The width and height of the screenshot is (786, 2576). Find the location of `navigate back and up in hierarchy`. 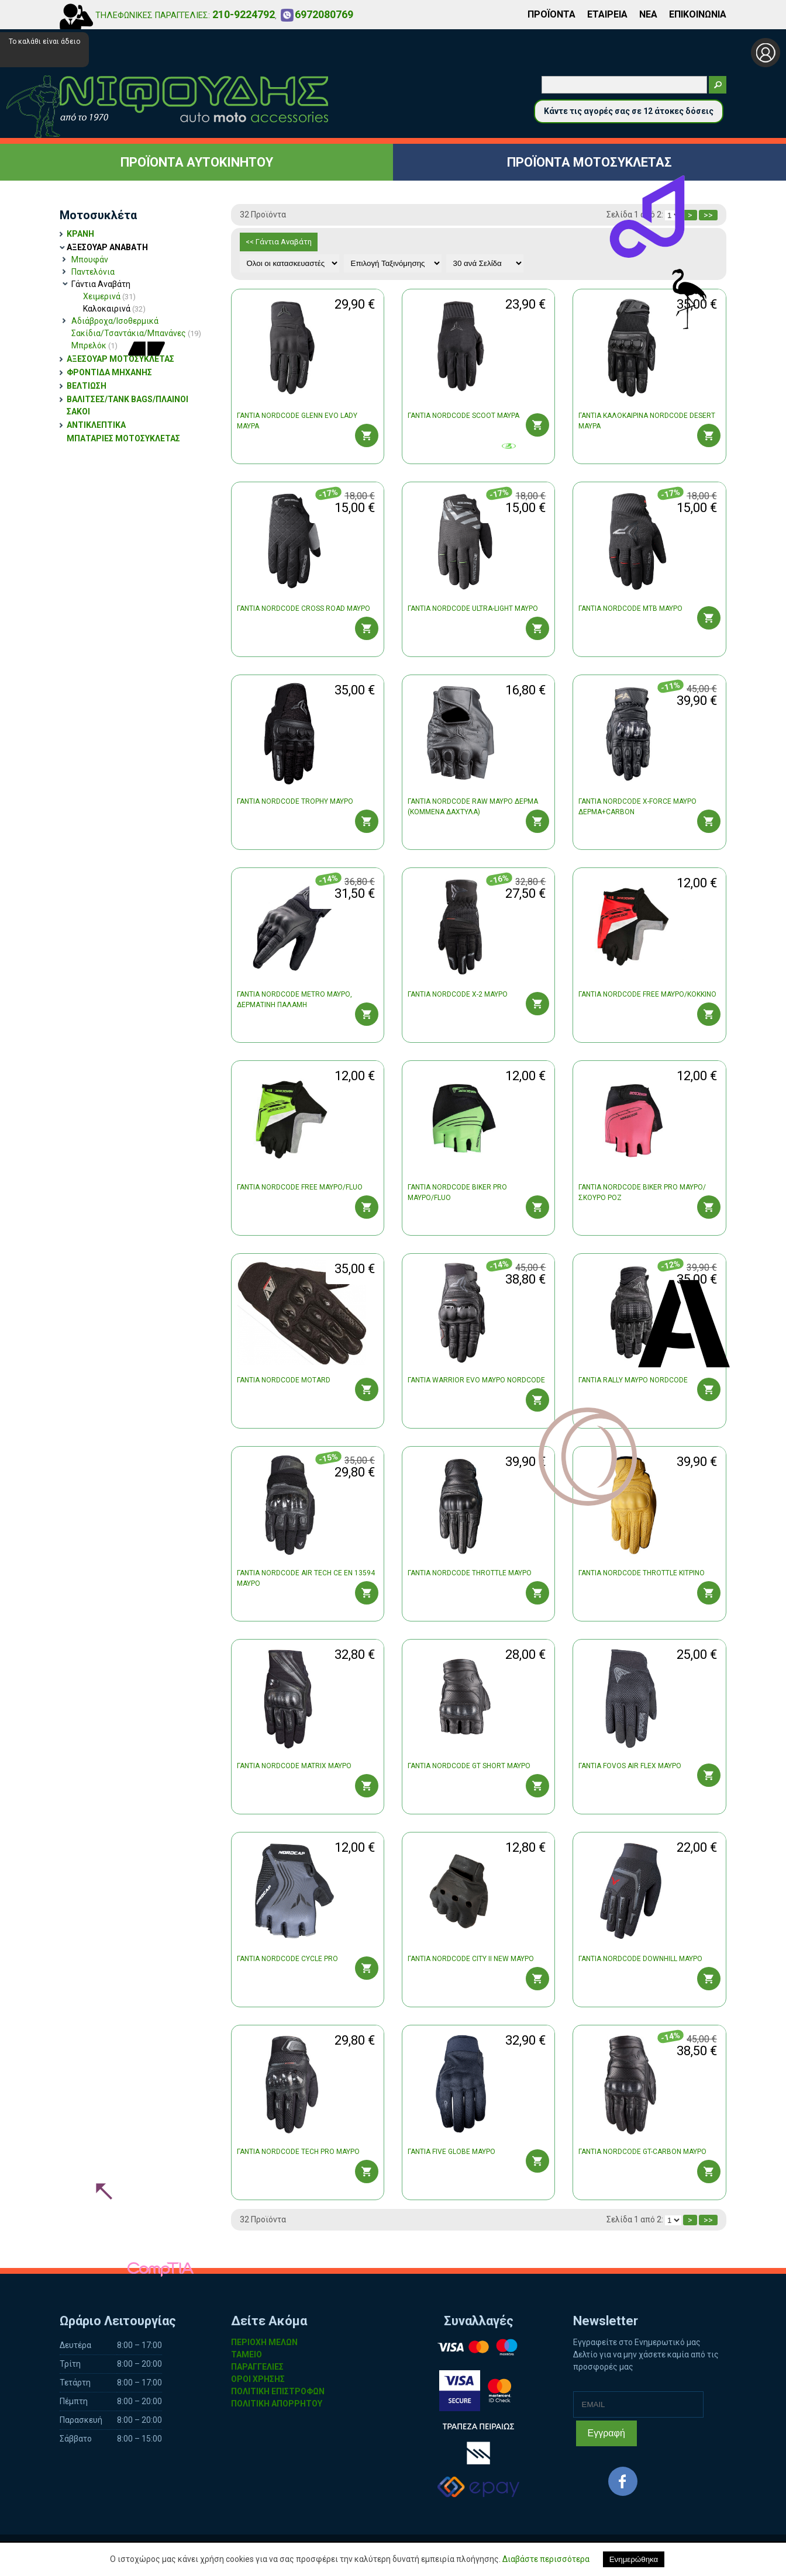

navigate back and up in hierarchy is located at coordinates (104, 2191).